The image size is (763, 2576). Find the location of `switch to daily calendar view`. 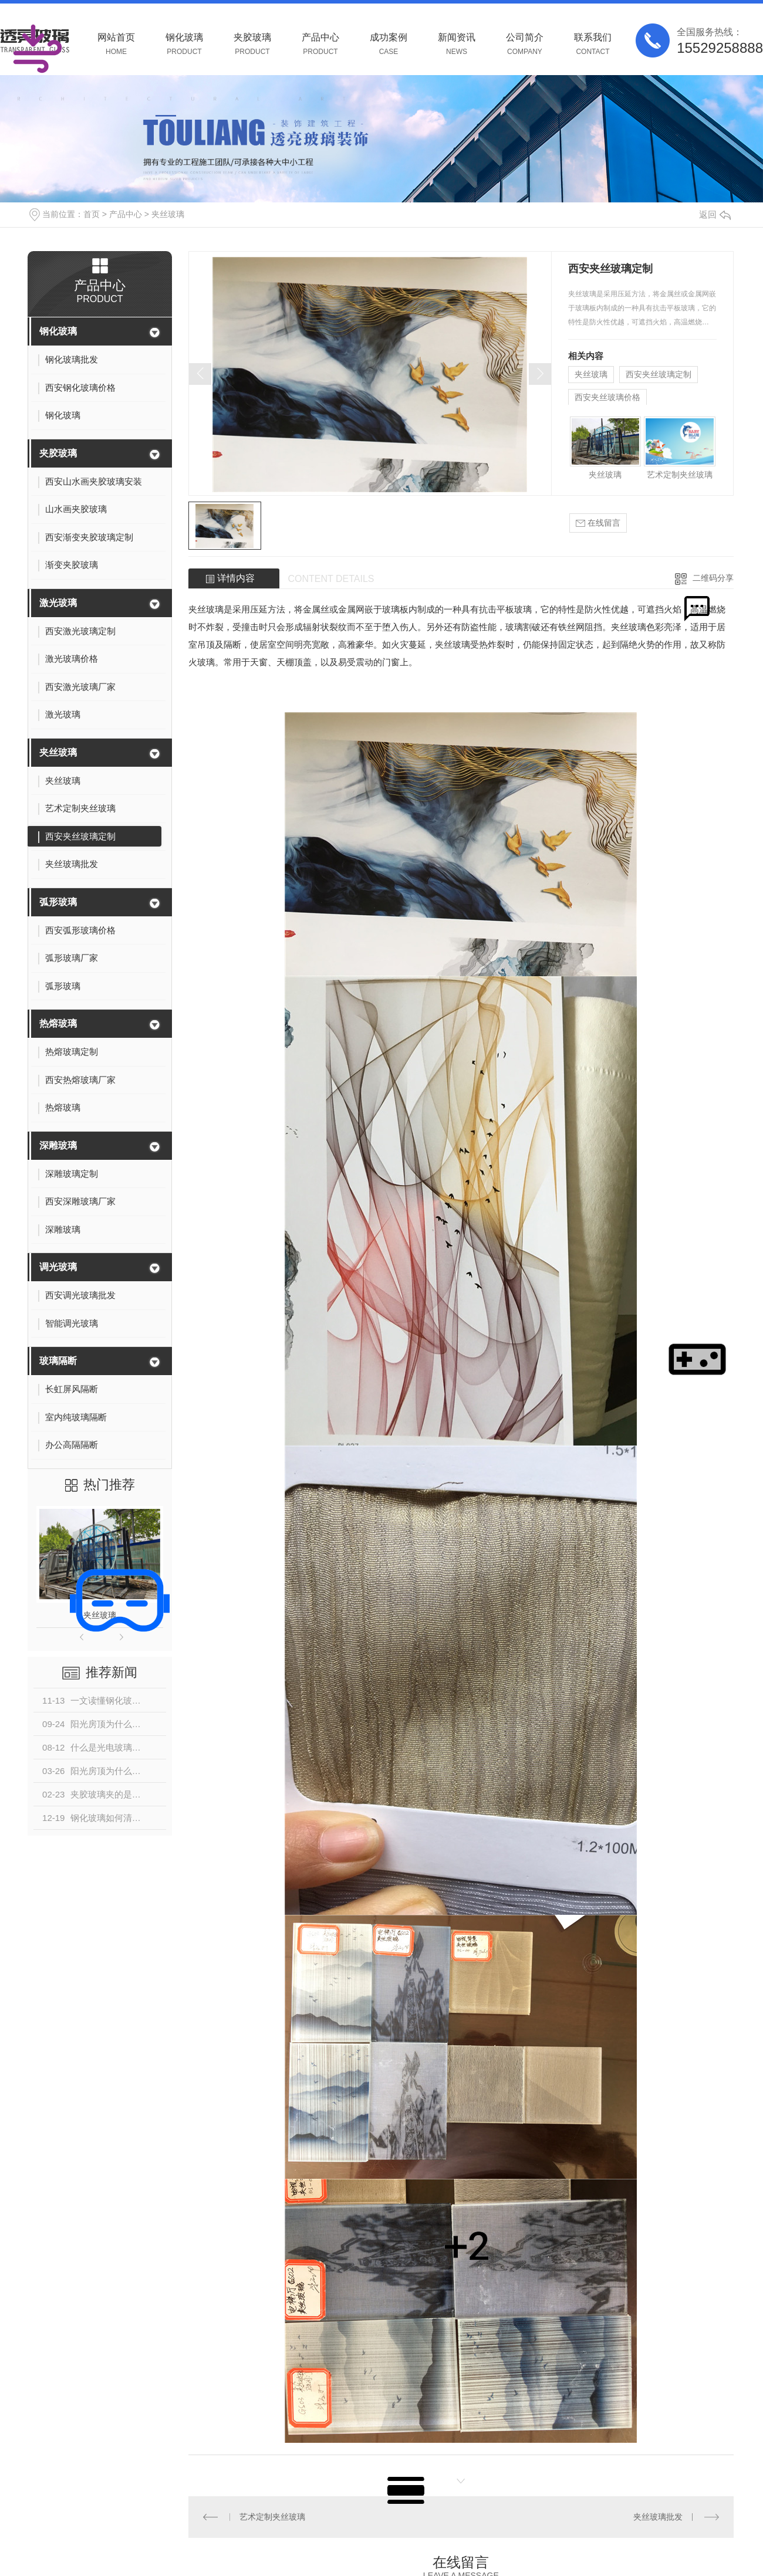

switch to daily calendar view is located at coordinates (406, 2489).